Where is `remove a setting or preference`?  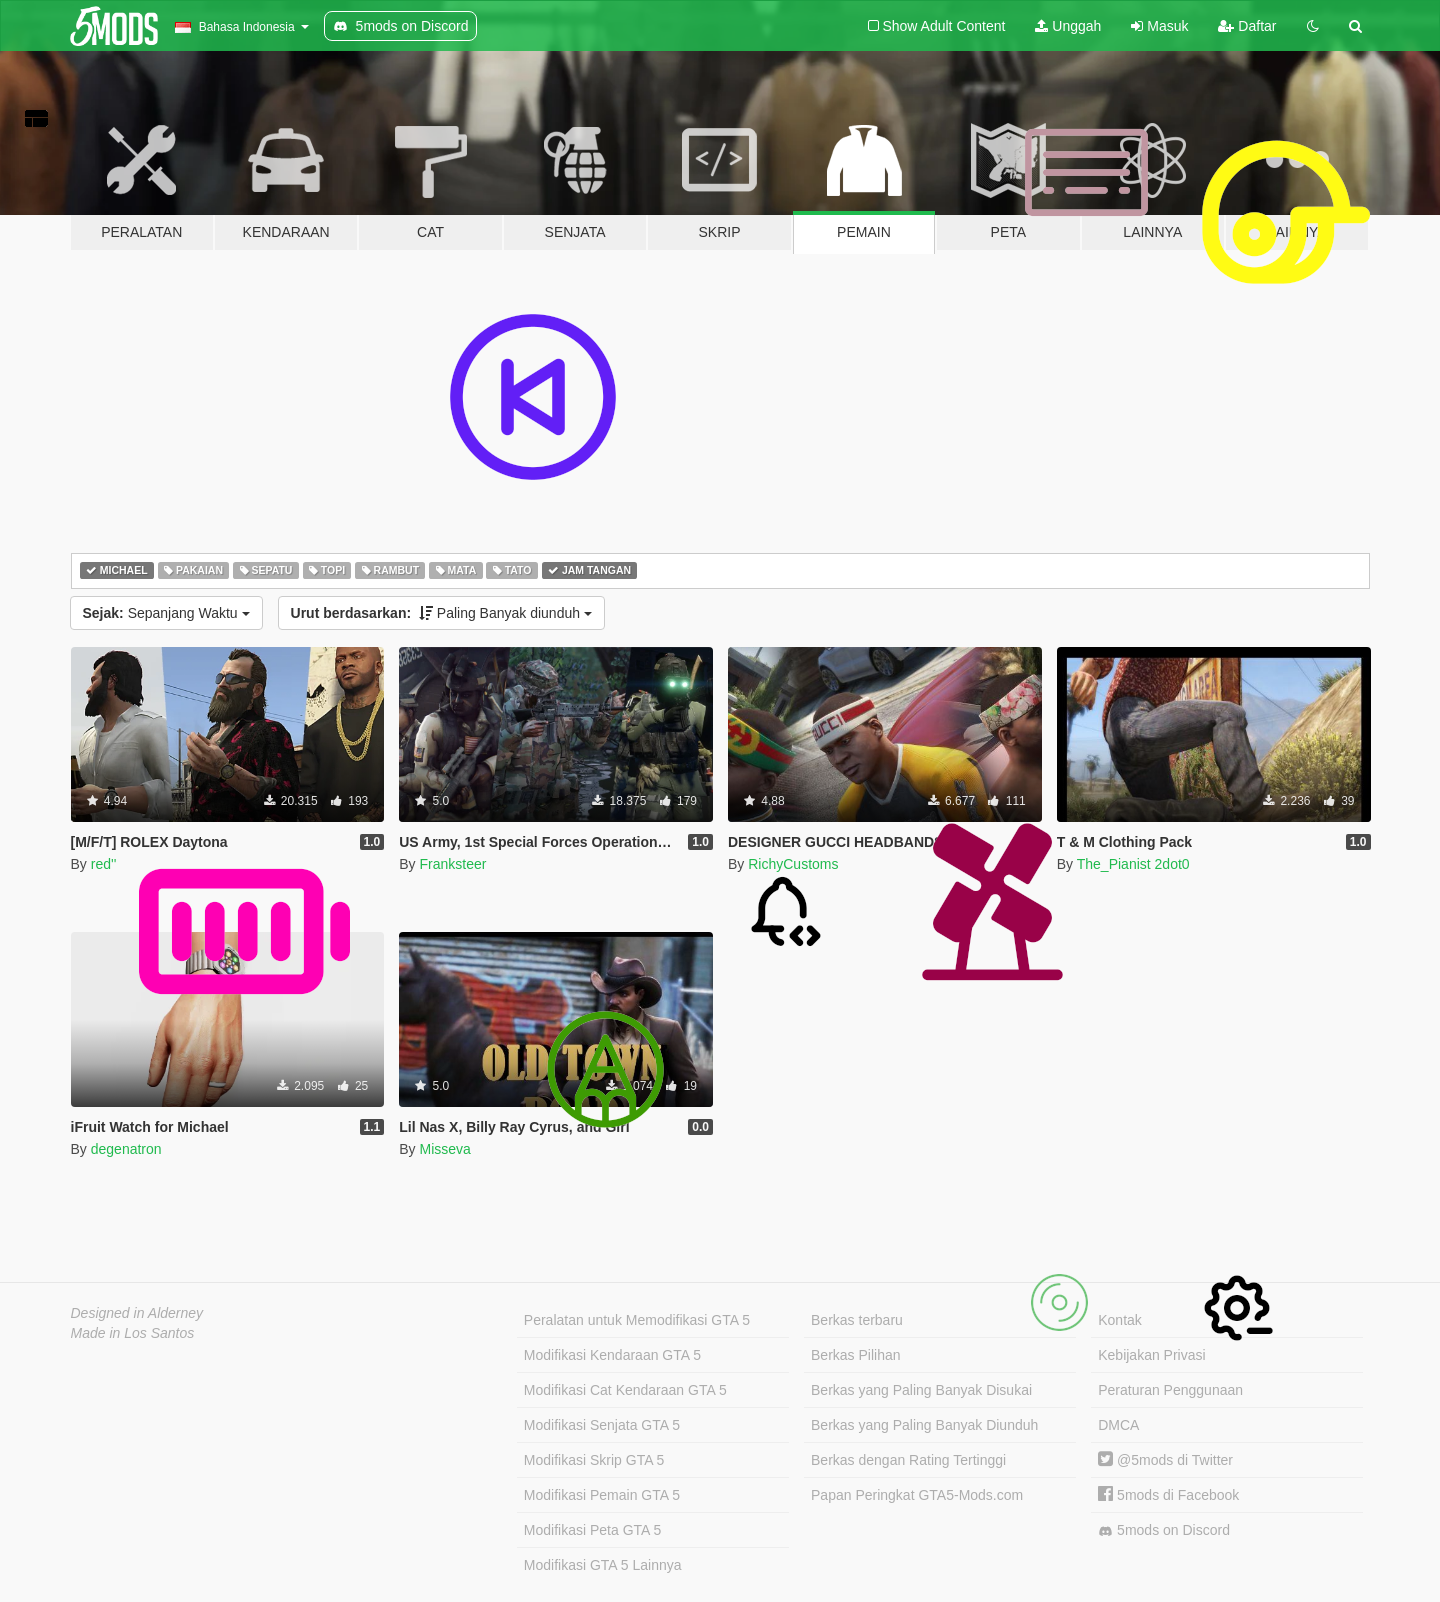 remove a setting or preference is located at coordinates (1237, 1308).